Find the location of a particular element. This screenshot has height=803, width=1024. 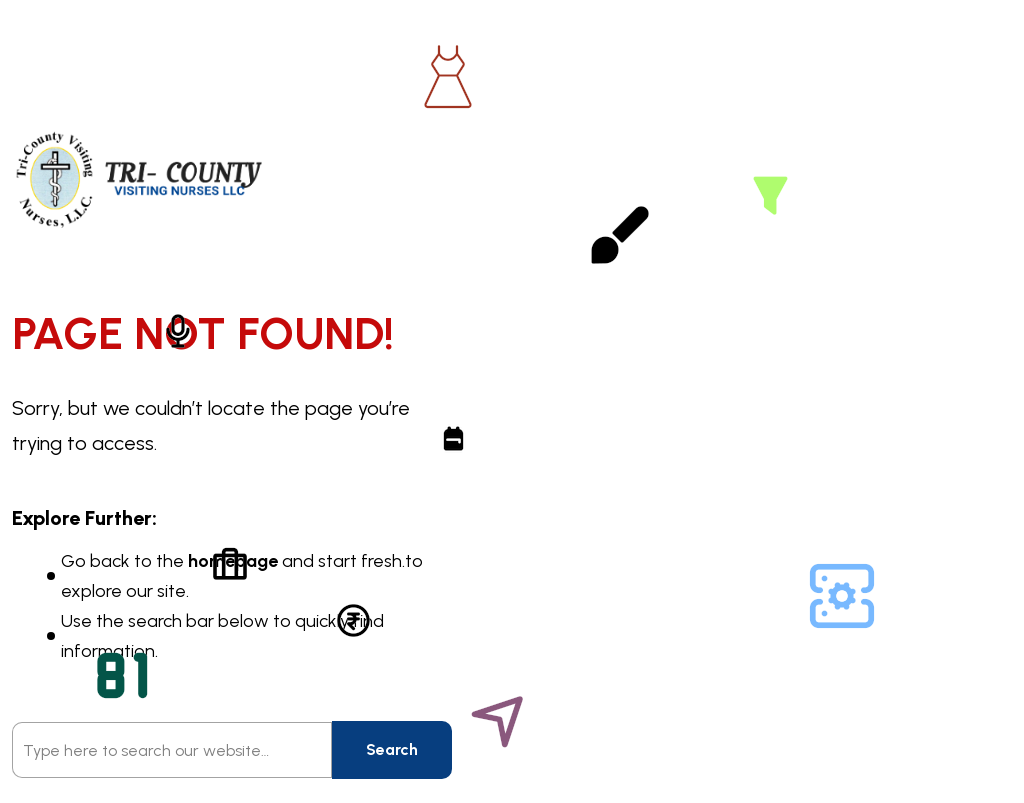

access travel or trip planning features is located at coordinates (230, 566).